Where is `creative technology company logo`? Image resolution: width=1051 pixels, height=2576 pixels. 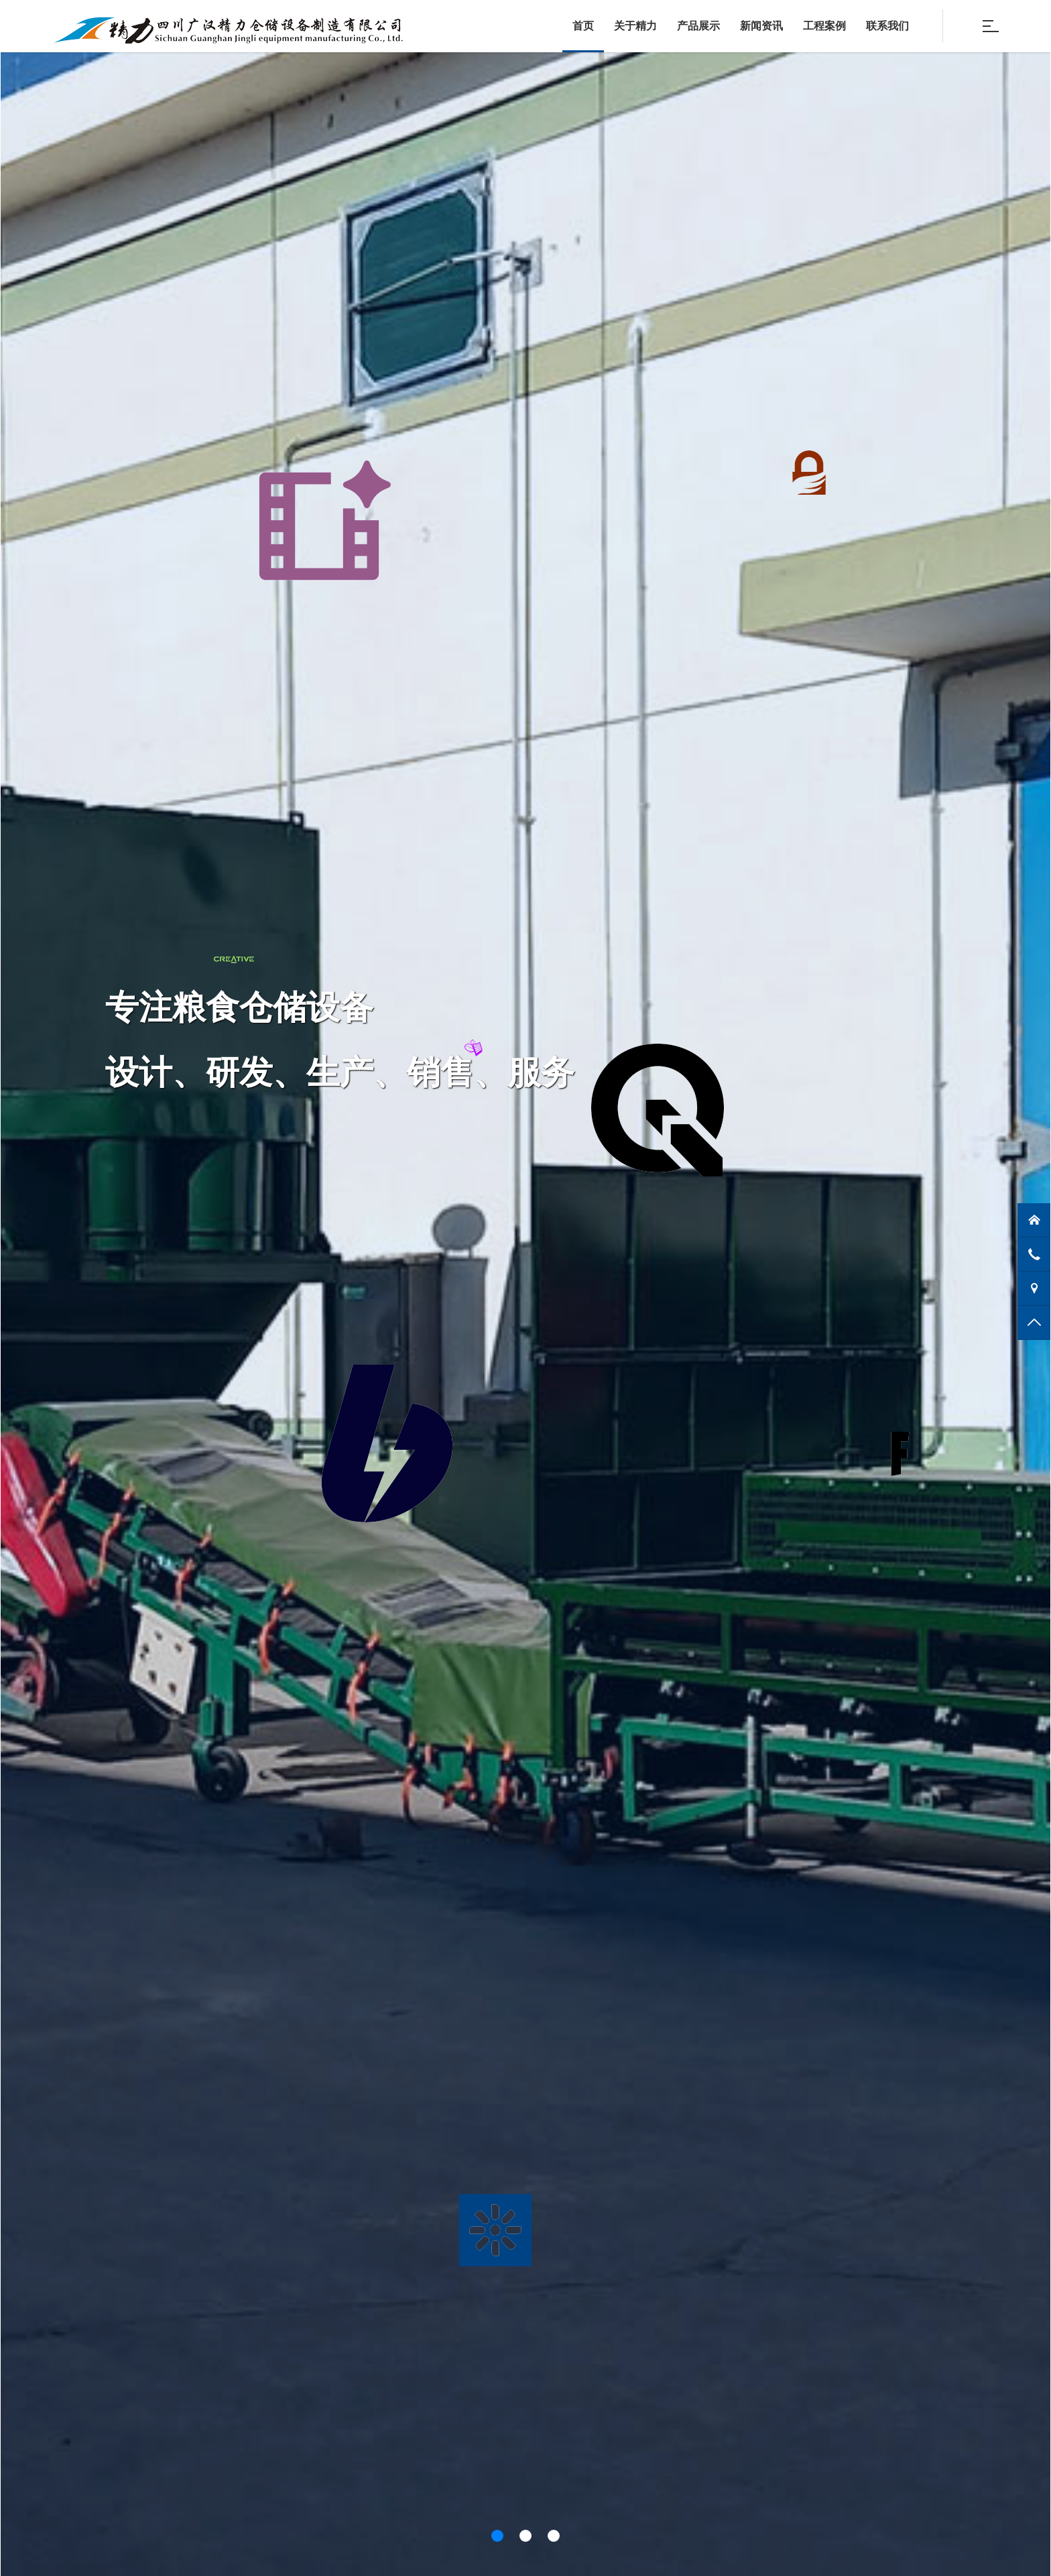 creative technology company logo is located at coordinates (234, 959).